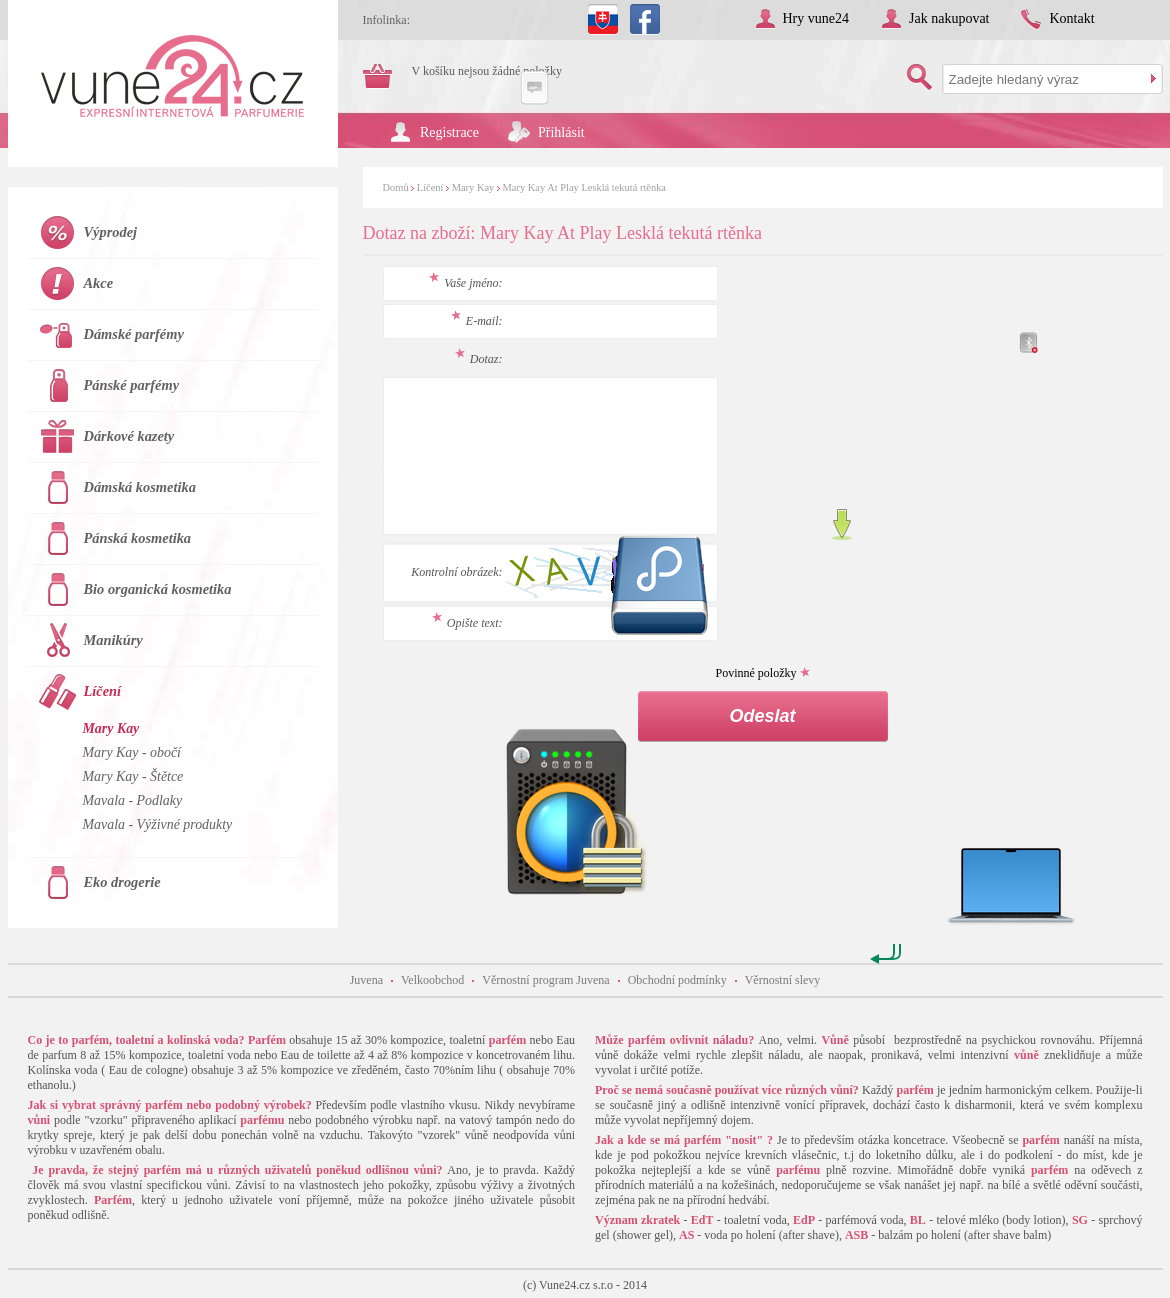  I want to click on Promise Technology storage device or RAID controller, so click(659, 588).